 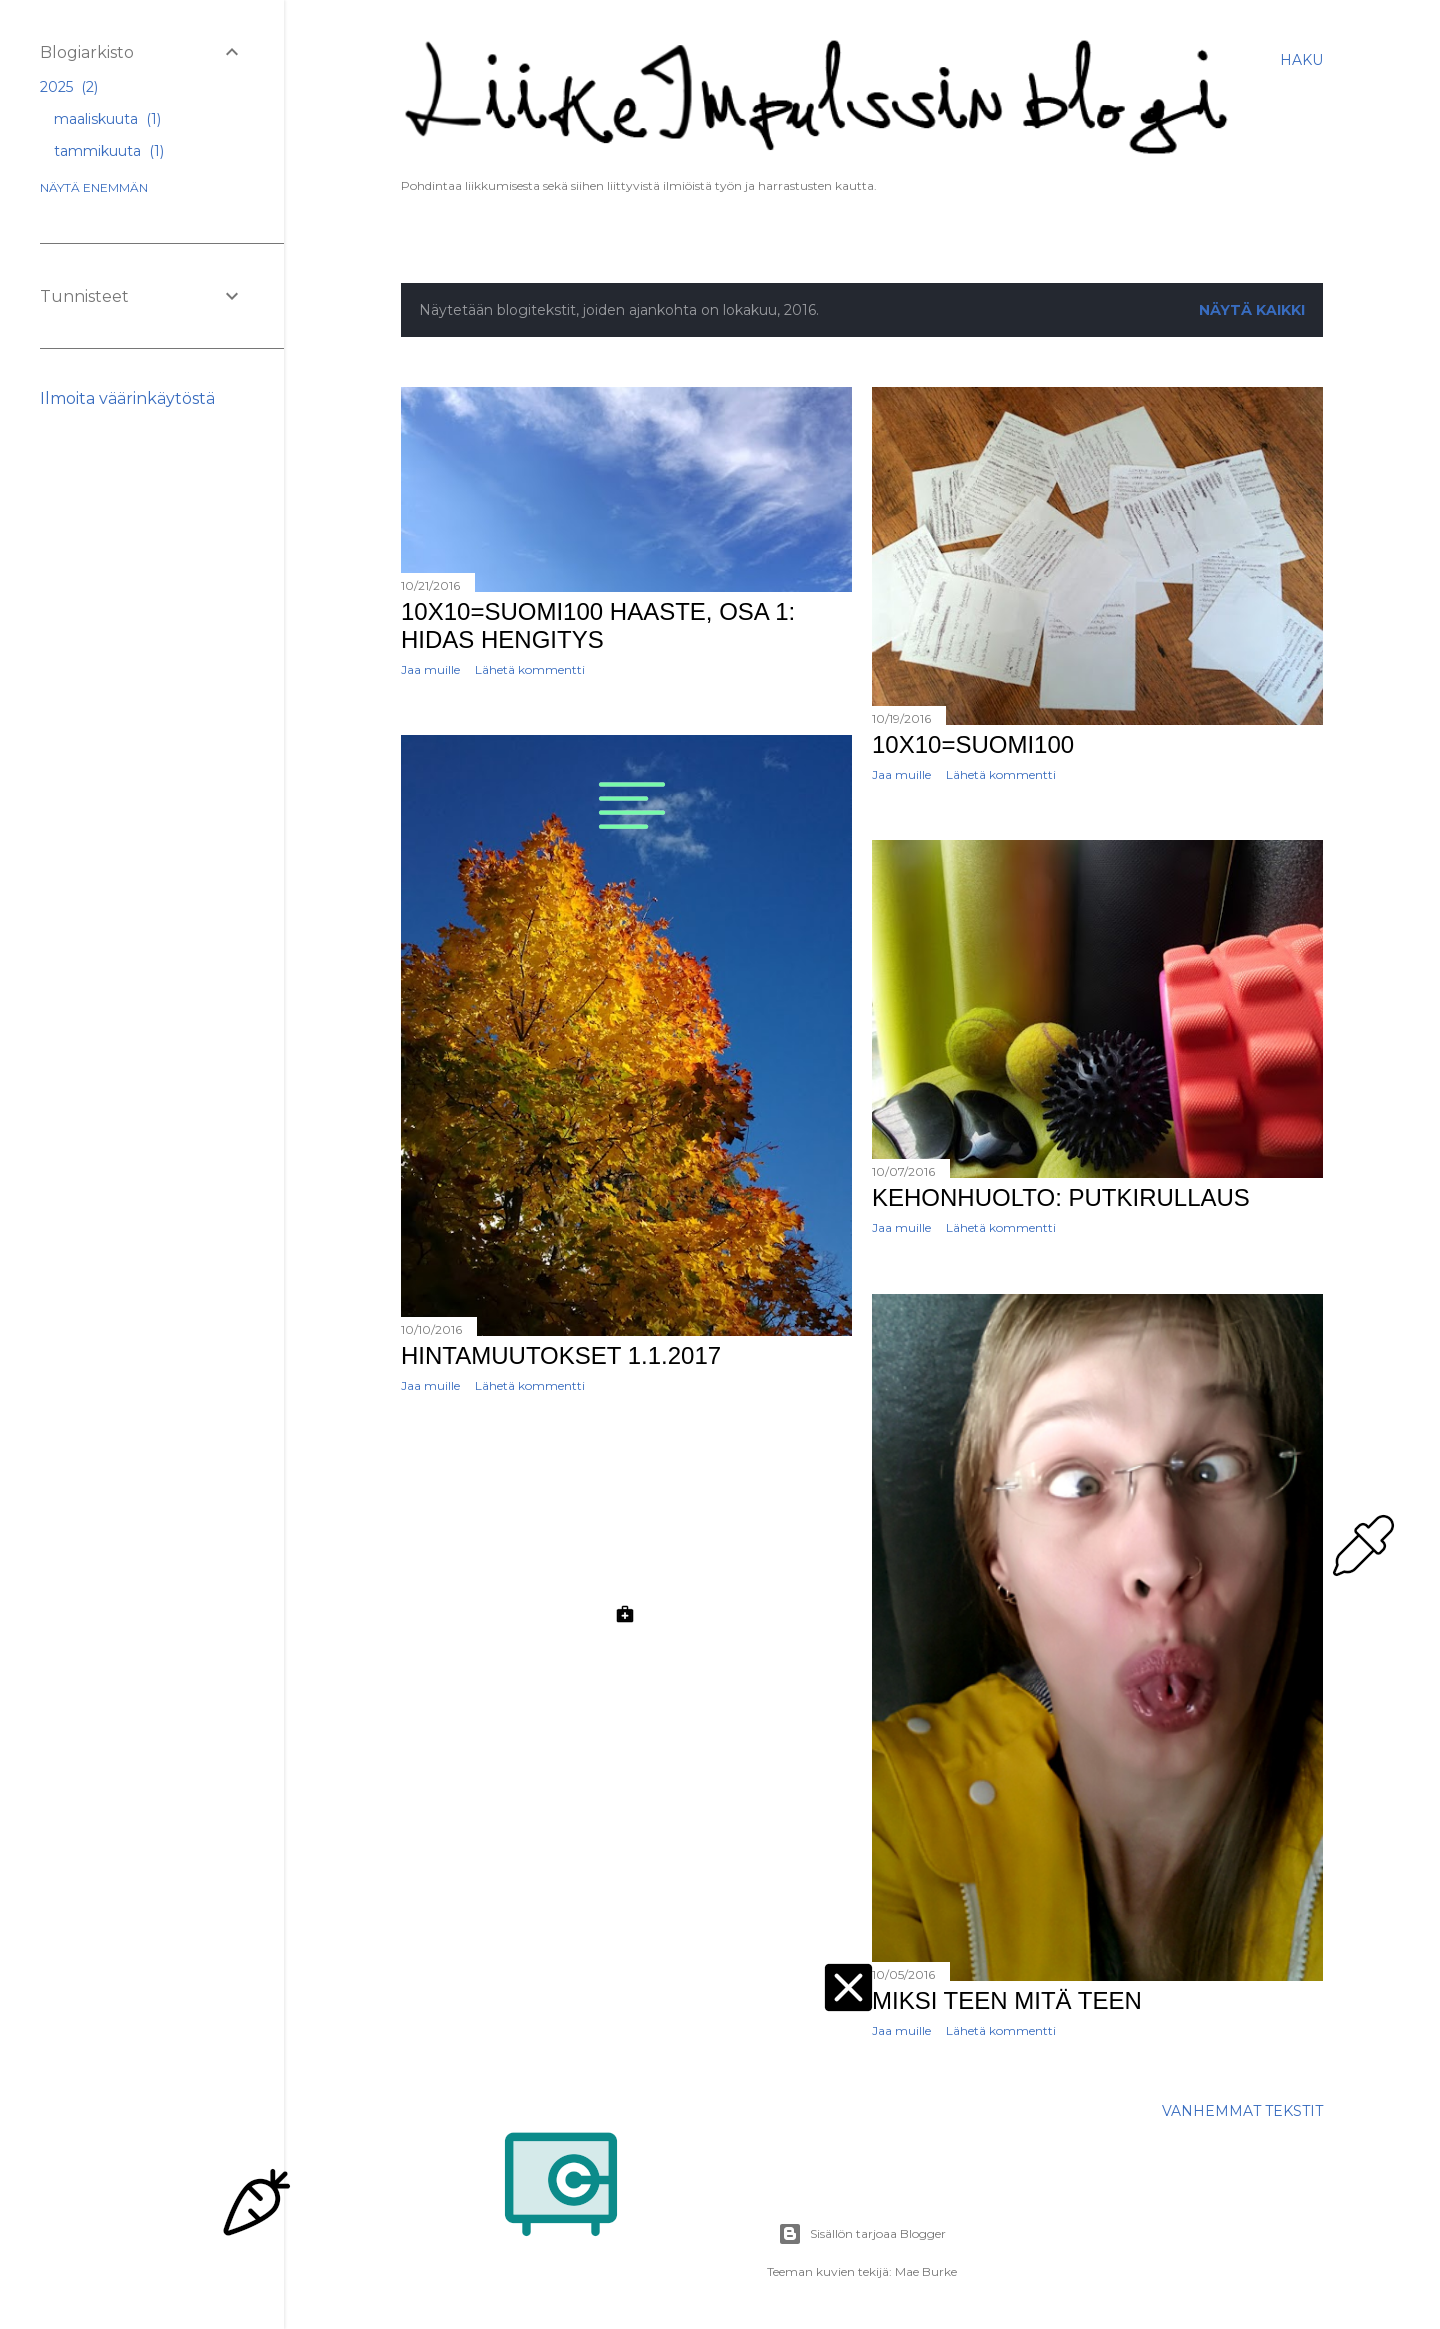 What do you see at coordinates (632, 807) in the screenshot?
I see `align text to the left` at bounding box center [632, 807].